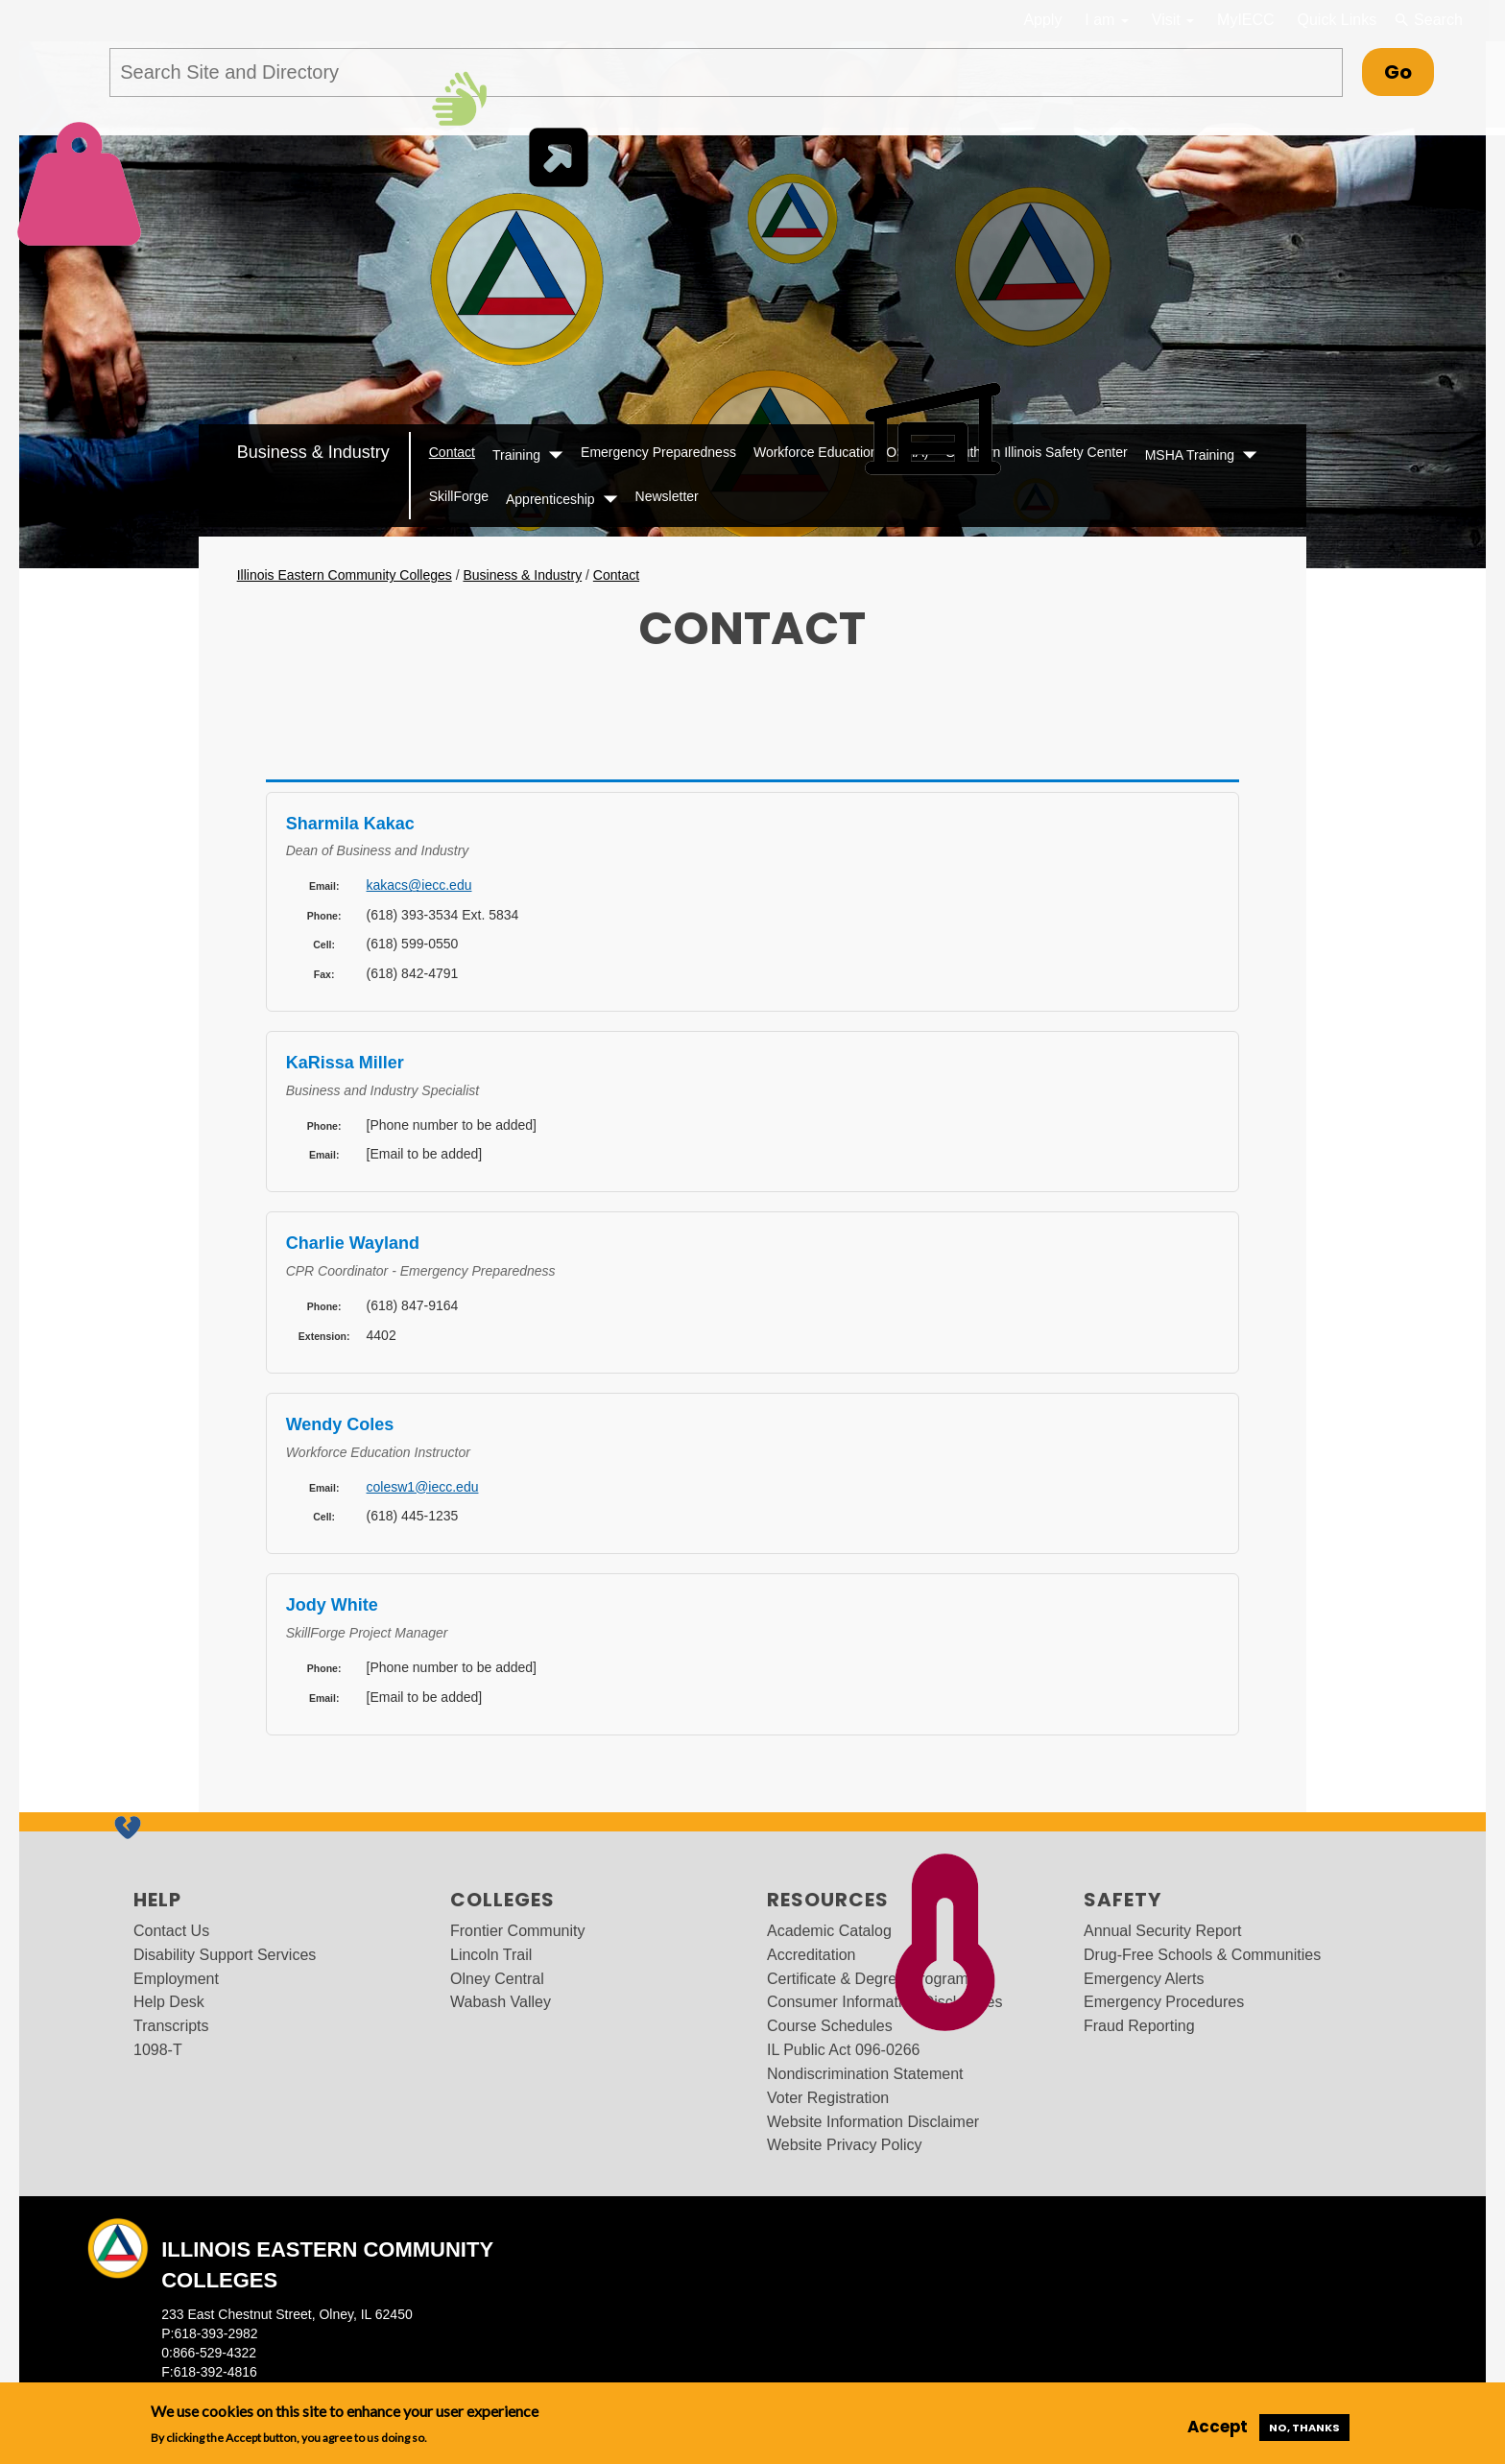 This screenshot has height=2464, width=1505. Describe the element at coordinates (559, 157) in the screenshot. I see `open link in a new tab or window` at that location.